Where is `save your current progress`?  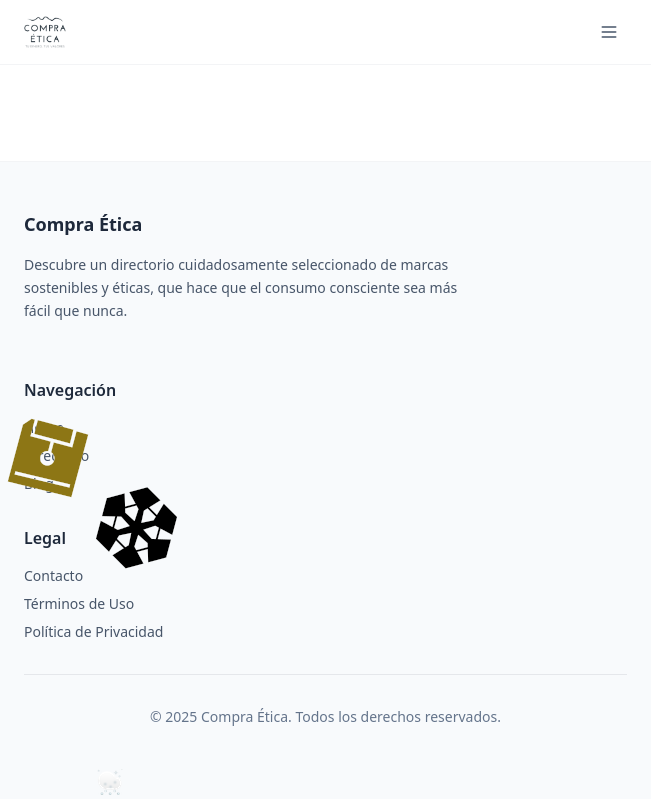
save your current progress is located at coordinates (48, 458).